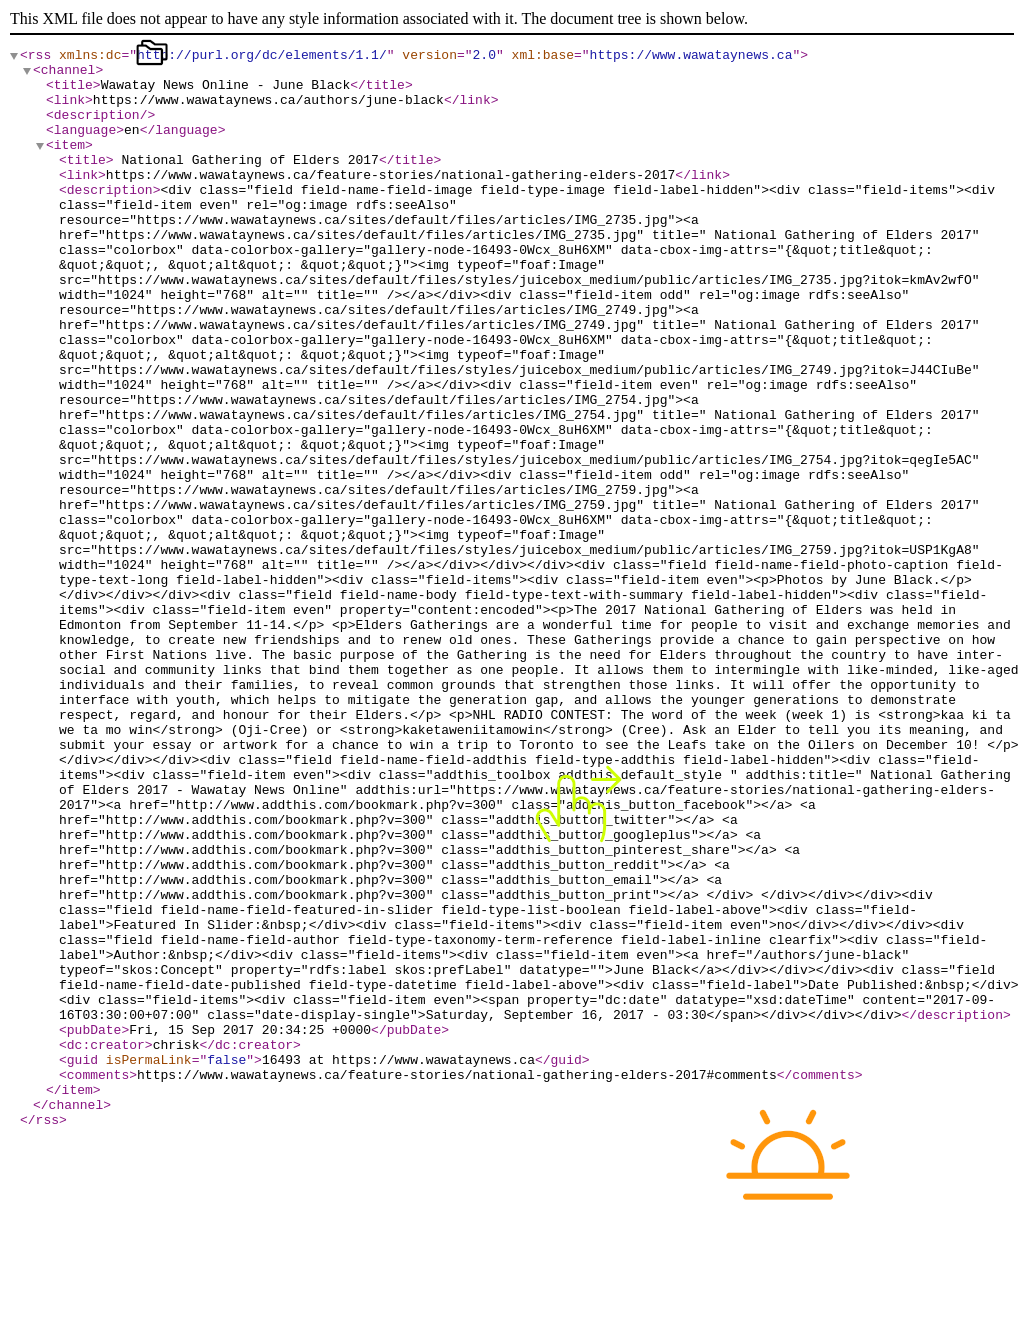 The height and width of the screenshot is (1344, 1024). Describe the element at coordinates (574, 807) in the screenshot. I see `swipe right to continue or proceed` at that location.